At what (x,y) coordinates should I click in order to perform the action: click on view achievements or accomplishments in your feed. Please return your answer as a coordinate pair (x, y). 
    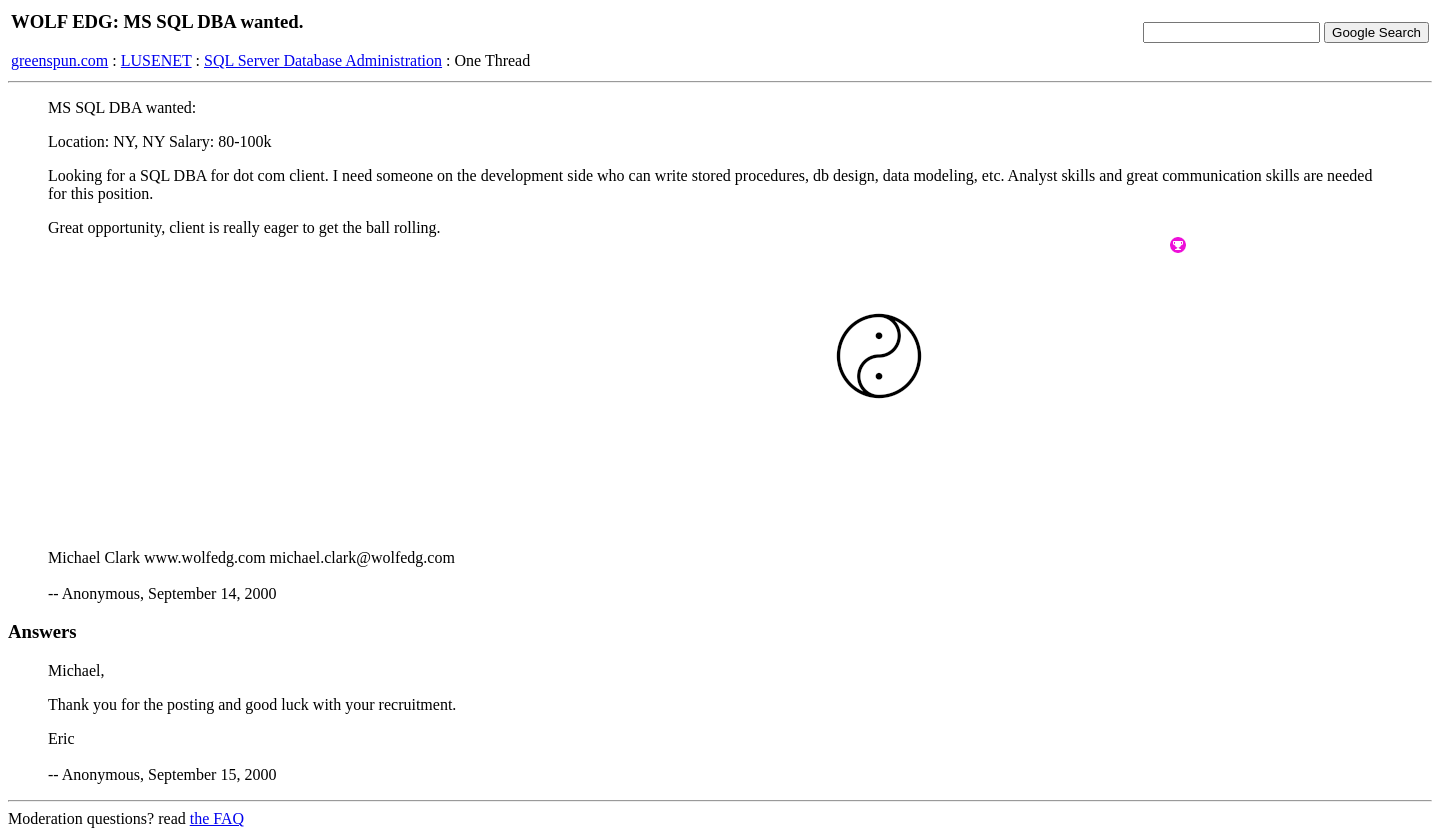
    Looking at the image, I should click on (1178, 245).